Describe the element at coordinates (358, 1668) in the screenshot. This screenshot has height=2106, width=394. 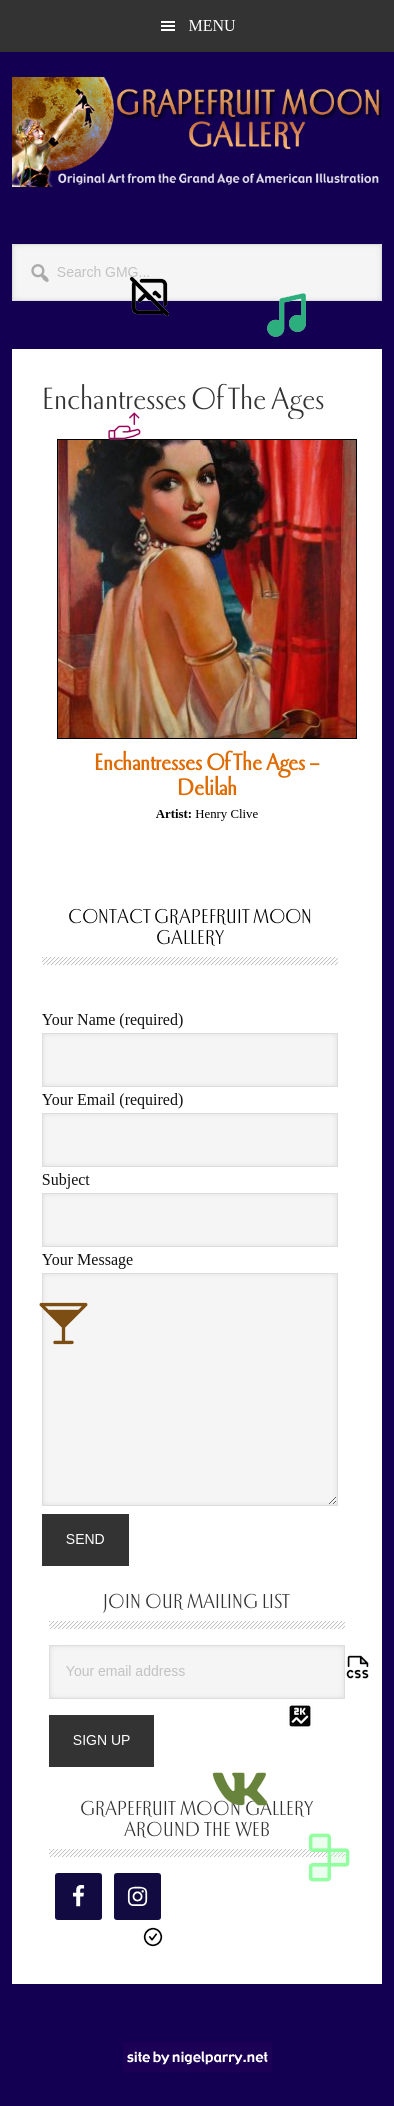
I see `a CSS stylesheet file` at that location.